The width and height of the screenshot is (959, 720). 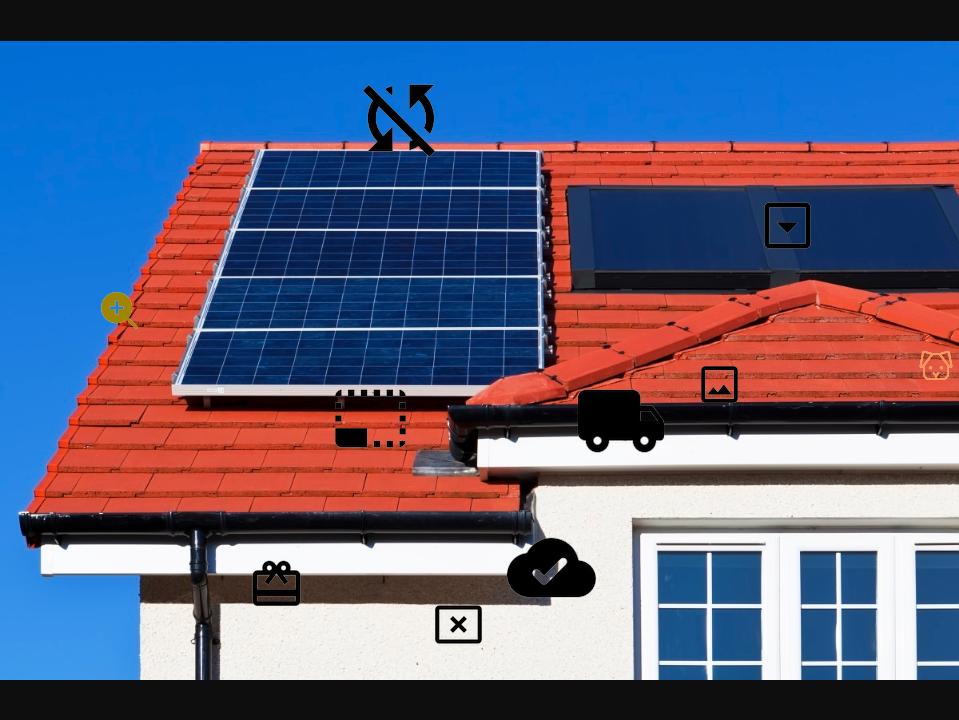 What do you see at coordinates (401, 118) in the screenshot?
I see `sync is currently disabled` at bounding box center [401, 118].